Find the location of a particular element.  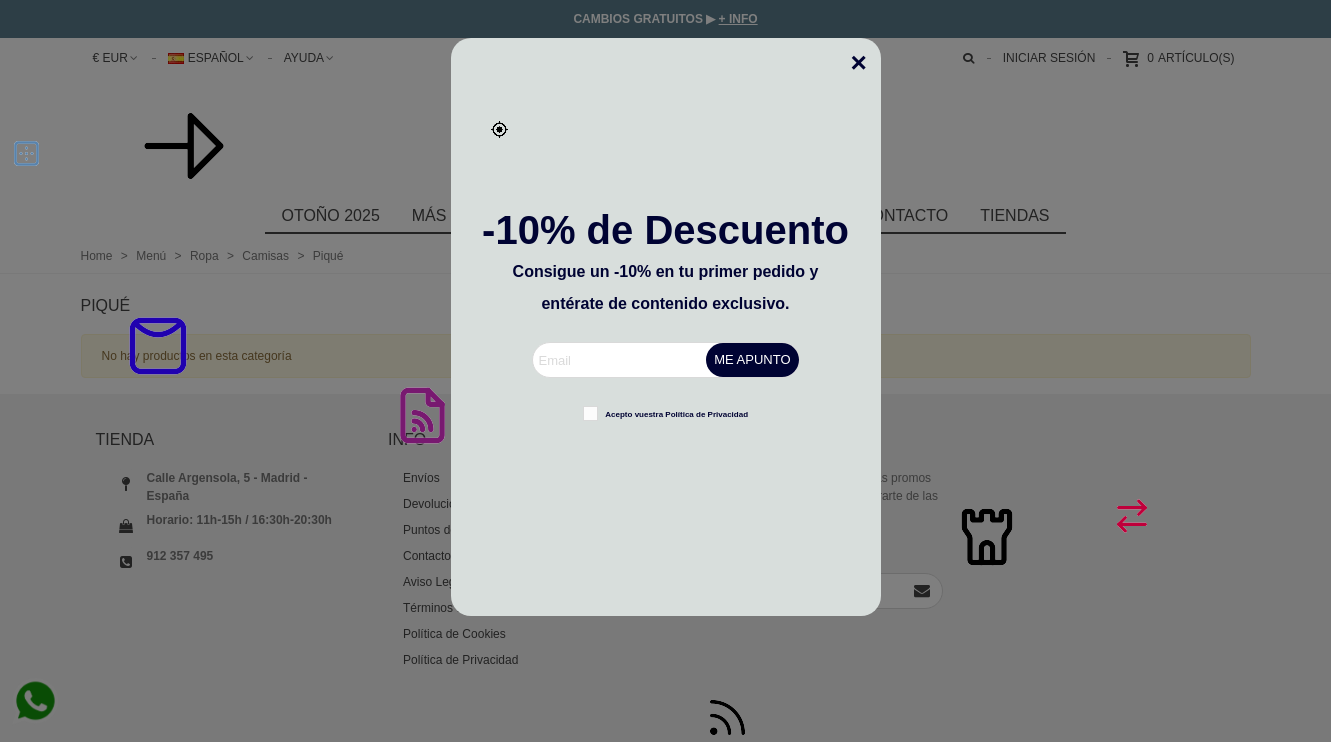

hang dry laundry care instruction is located at coordinates (158, 346).